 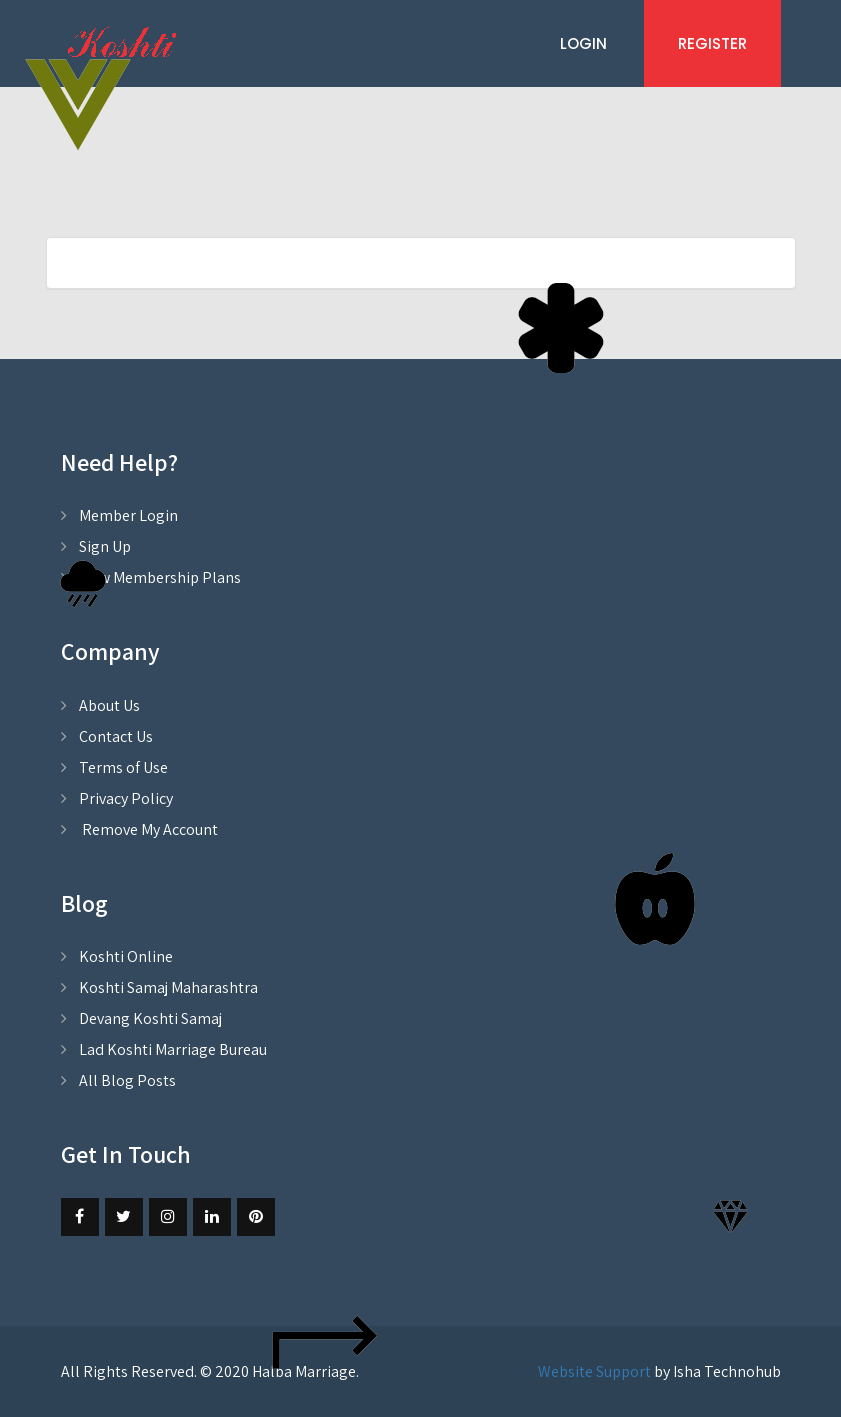 I want to click on indicates rainy weather conditions, so click(x=83, y=584).